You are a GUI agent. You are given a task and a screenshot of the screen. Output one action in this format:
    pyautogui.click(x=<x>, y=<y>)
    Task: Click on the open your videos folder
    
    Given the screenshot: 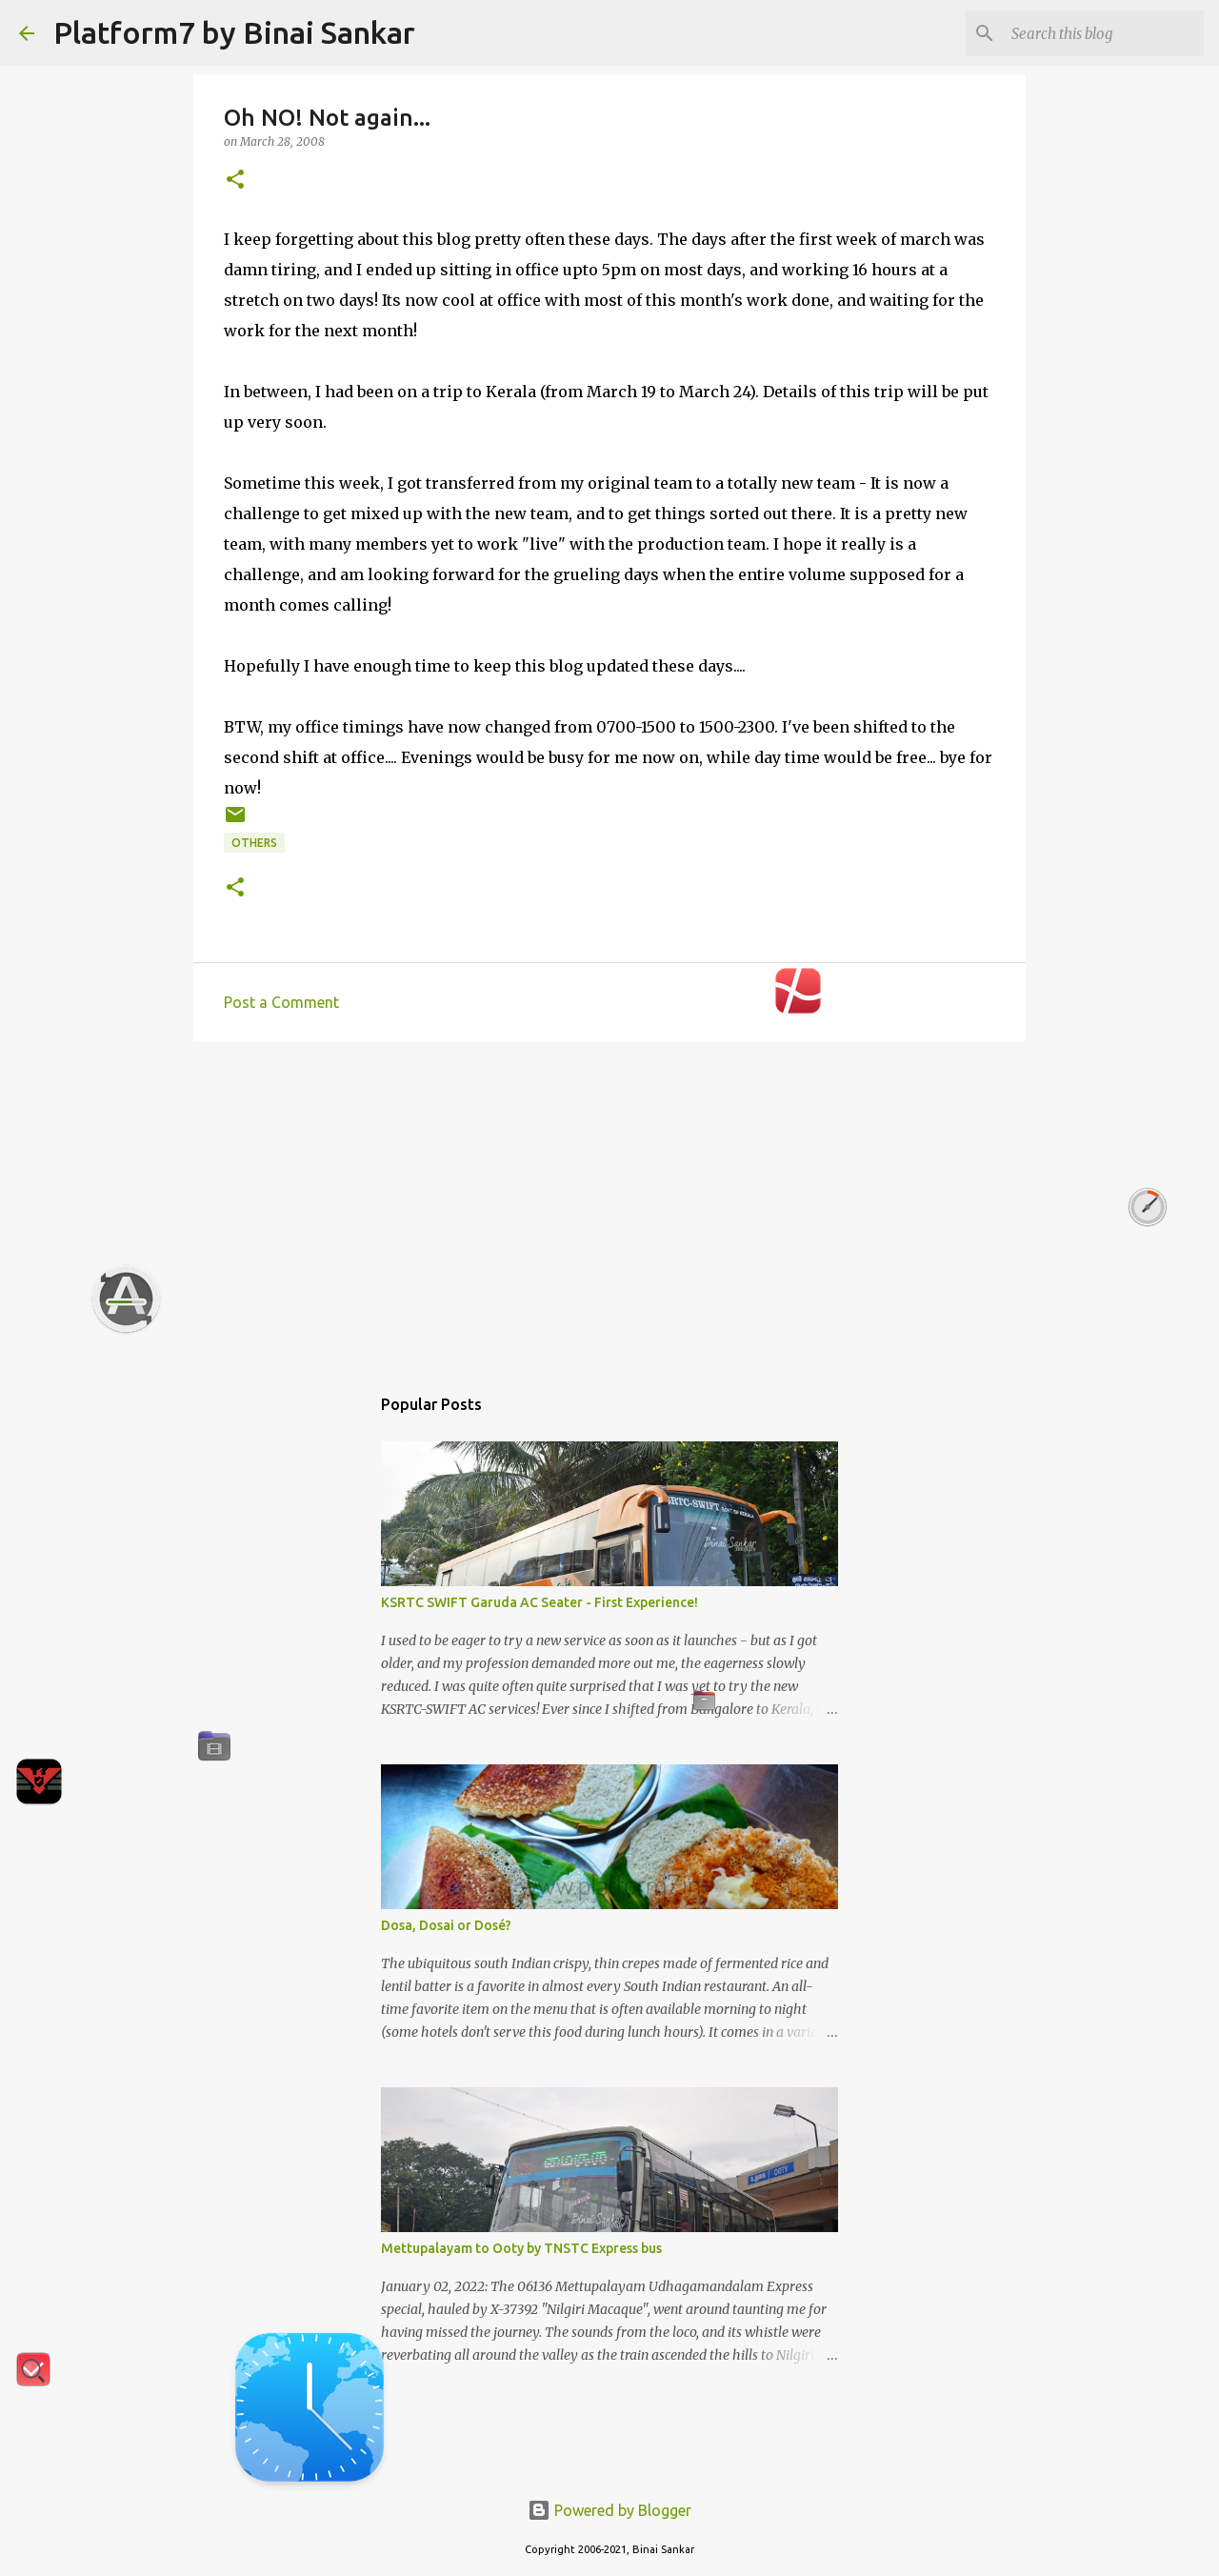 What is the action you would take?
    pyautogui.click(x=214, y=1745)
    